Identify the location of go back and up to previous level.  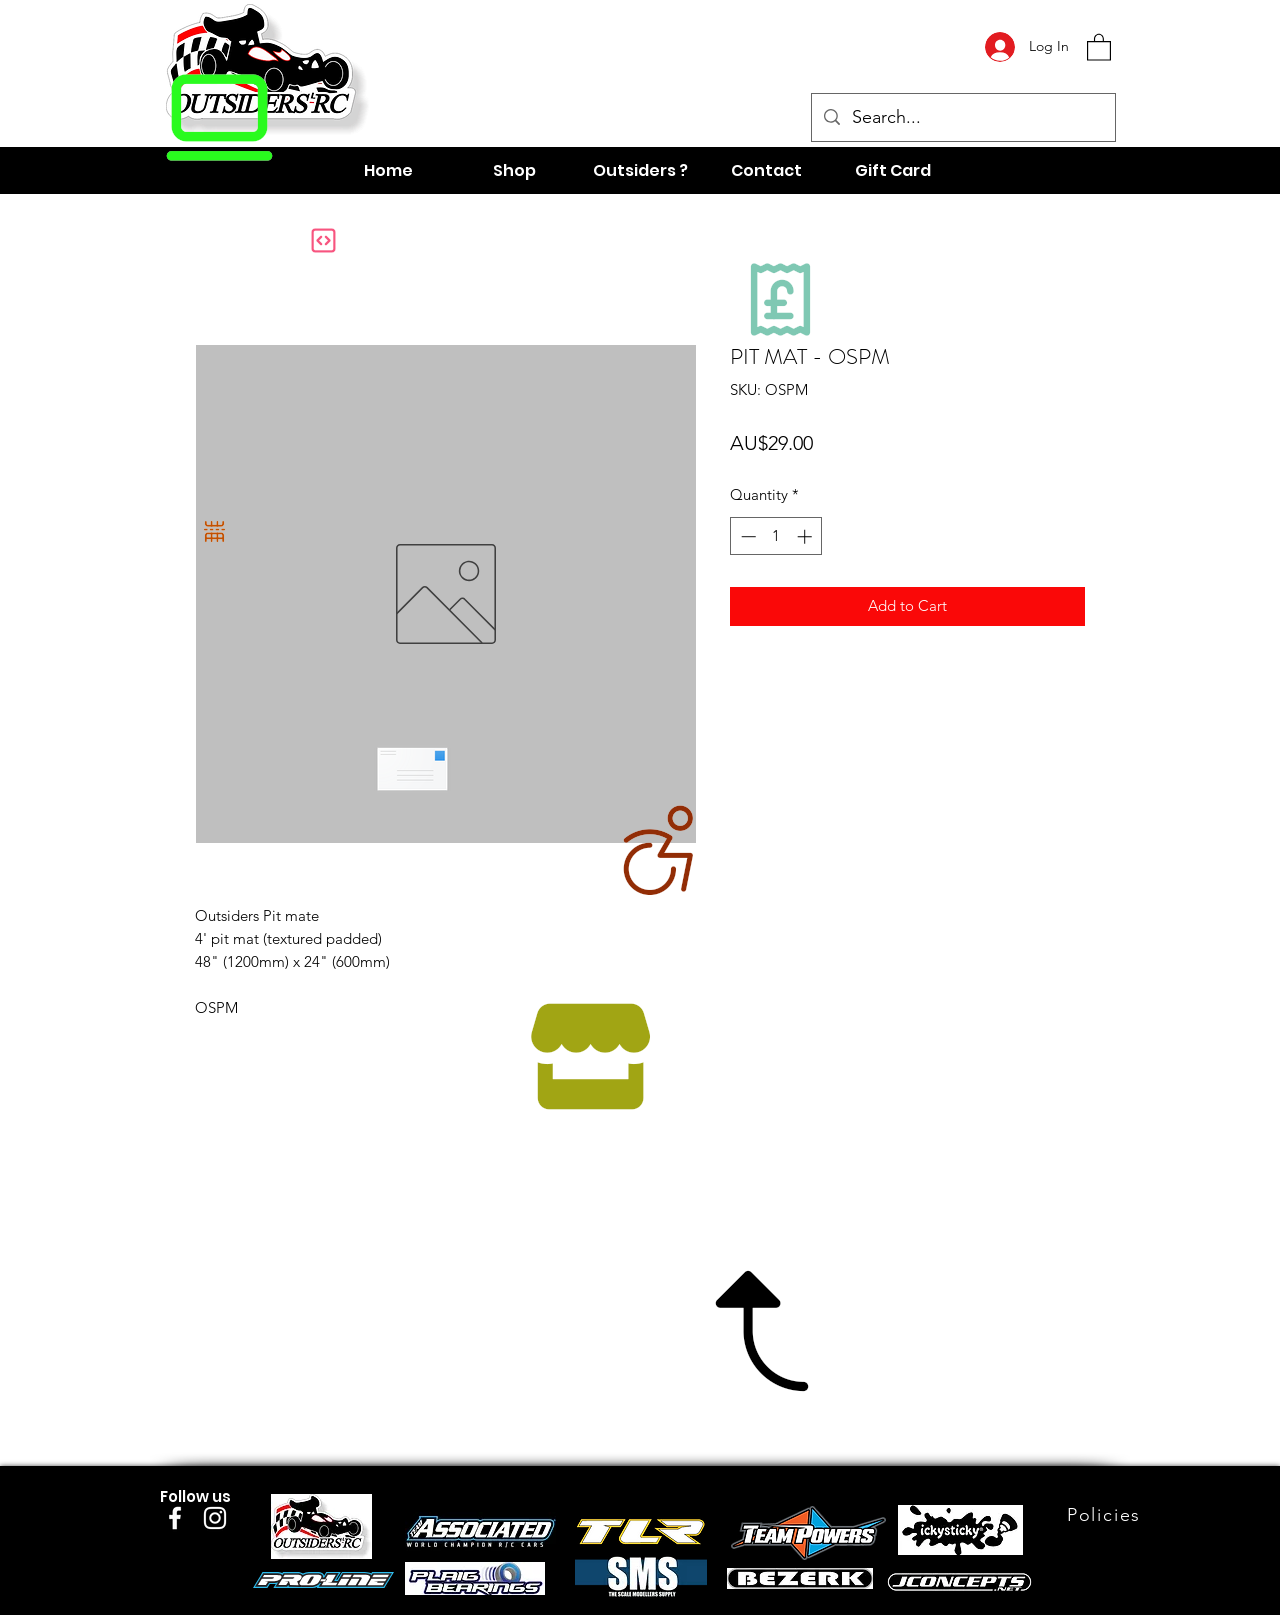
(762, 1331).